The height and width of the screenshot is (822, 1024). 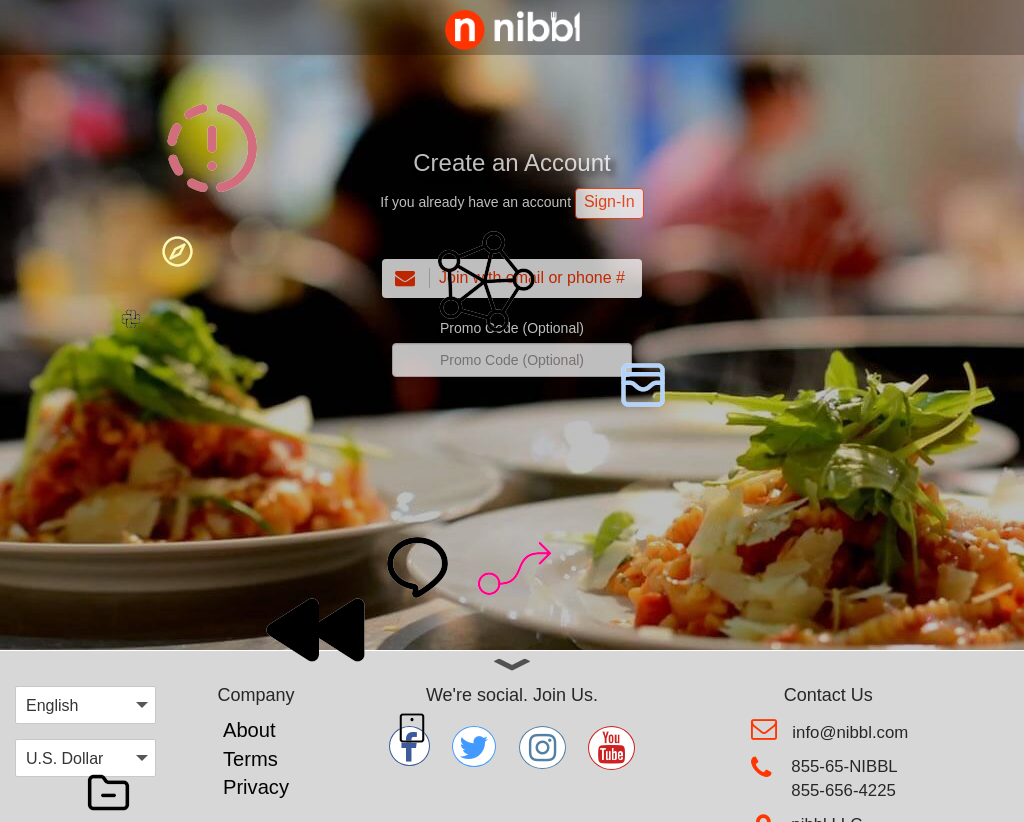 I want to click on access navigation or directions, so click(x=177, y=251).